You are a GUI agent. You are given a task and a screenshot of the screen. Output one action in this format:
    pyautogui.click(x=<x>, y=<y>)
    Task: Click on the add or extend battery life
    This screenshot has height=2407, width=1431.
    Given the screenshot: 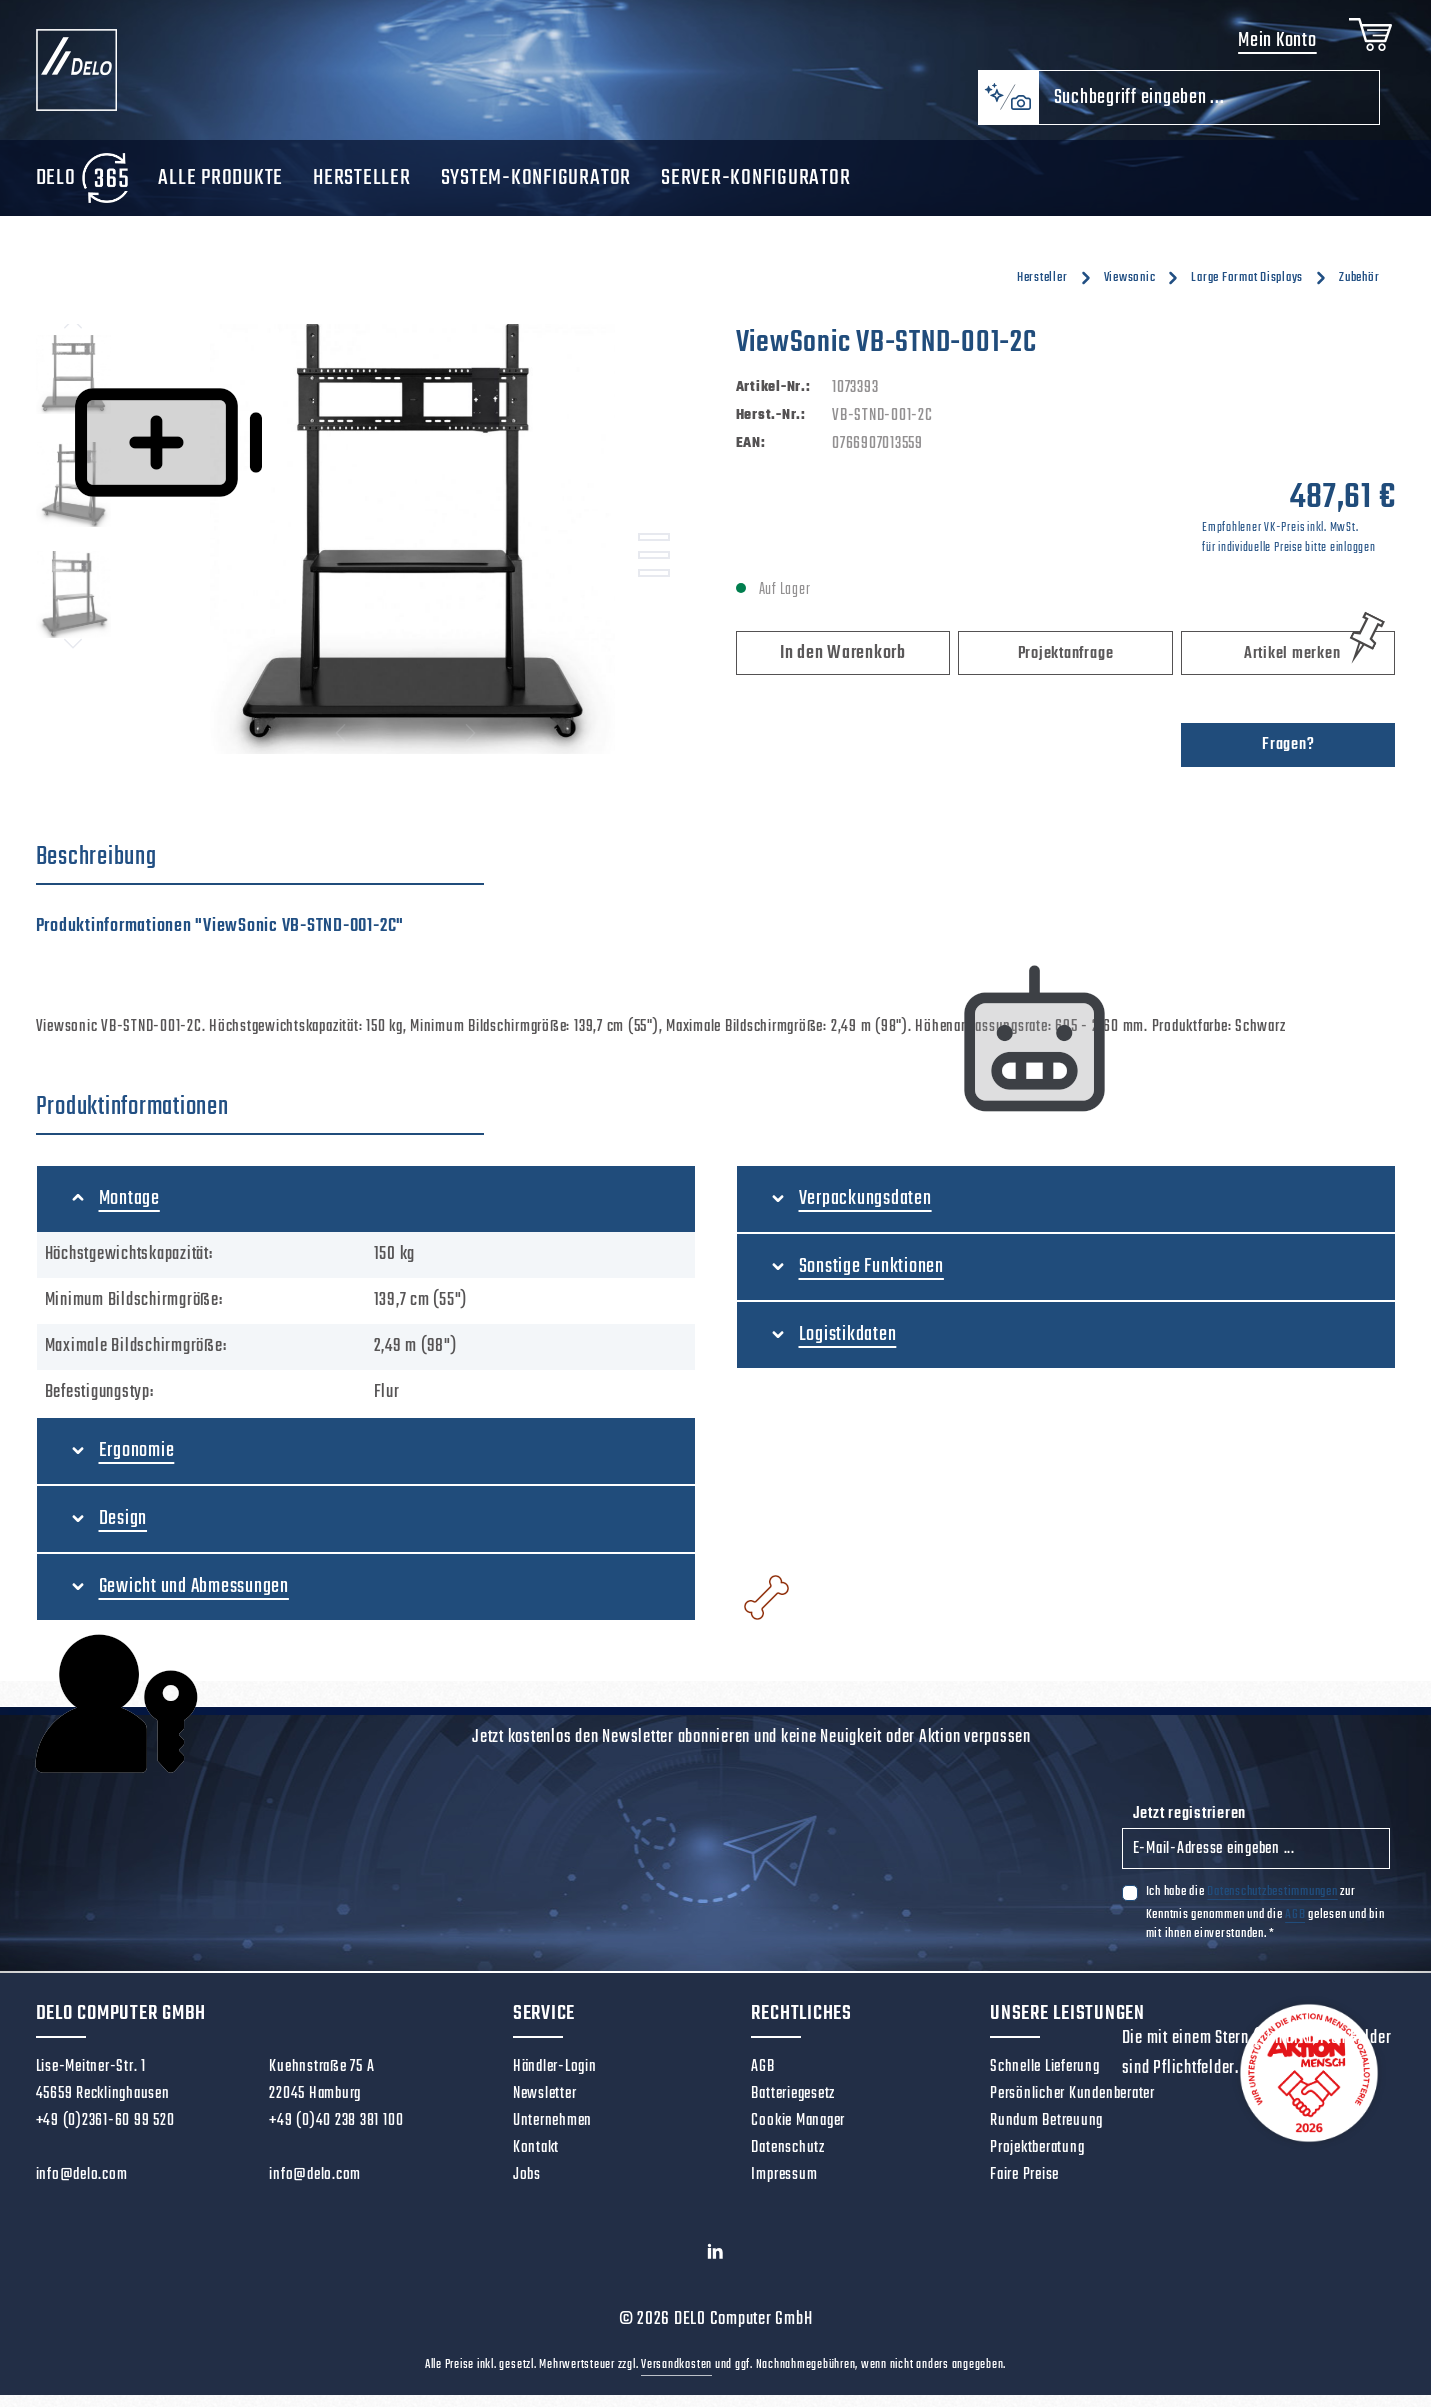 What is the action you would take?
    pyautogui.click(x=165, y=442)
    